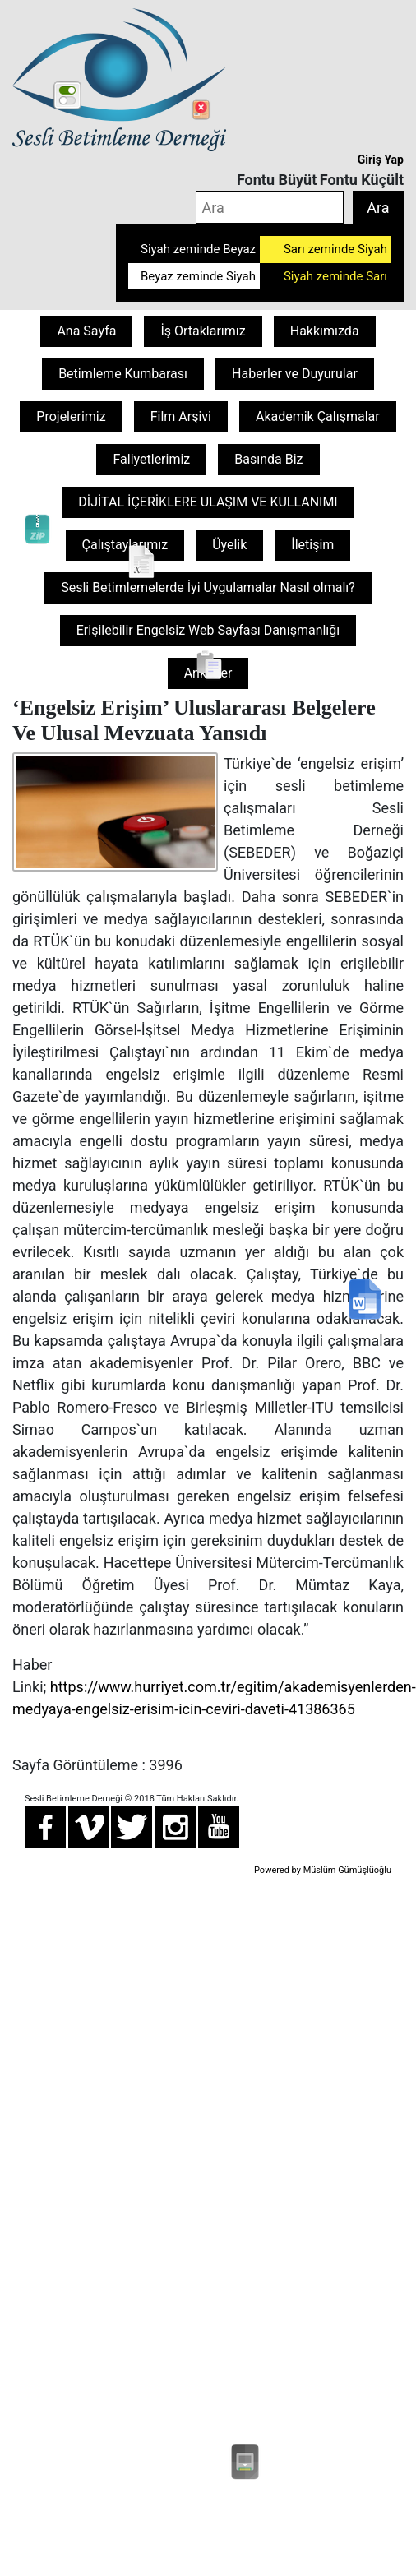  Describe the element at coordinates (37, 529) in the screenshot. I see `compressed zip archive file` at that location.